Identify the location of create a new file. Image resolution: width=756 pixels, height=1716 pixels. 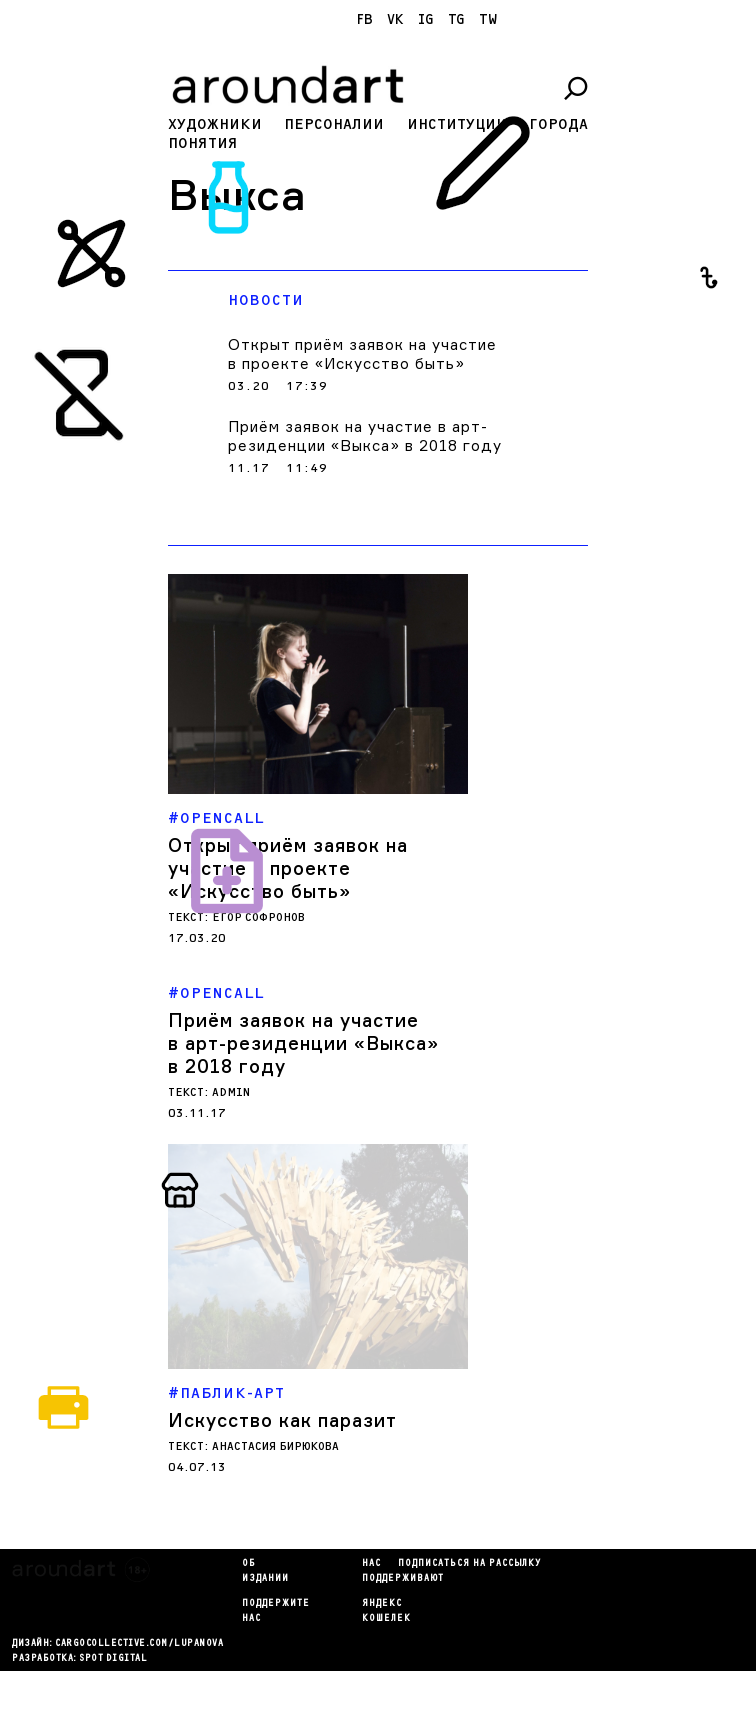
(227, 871).